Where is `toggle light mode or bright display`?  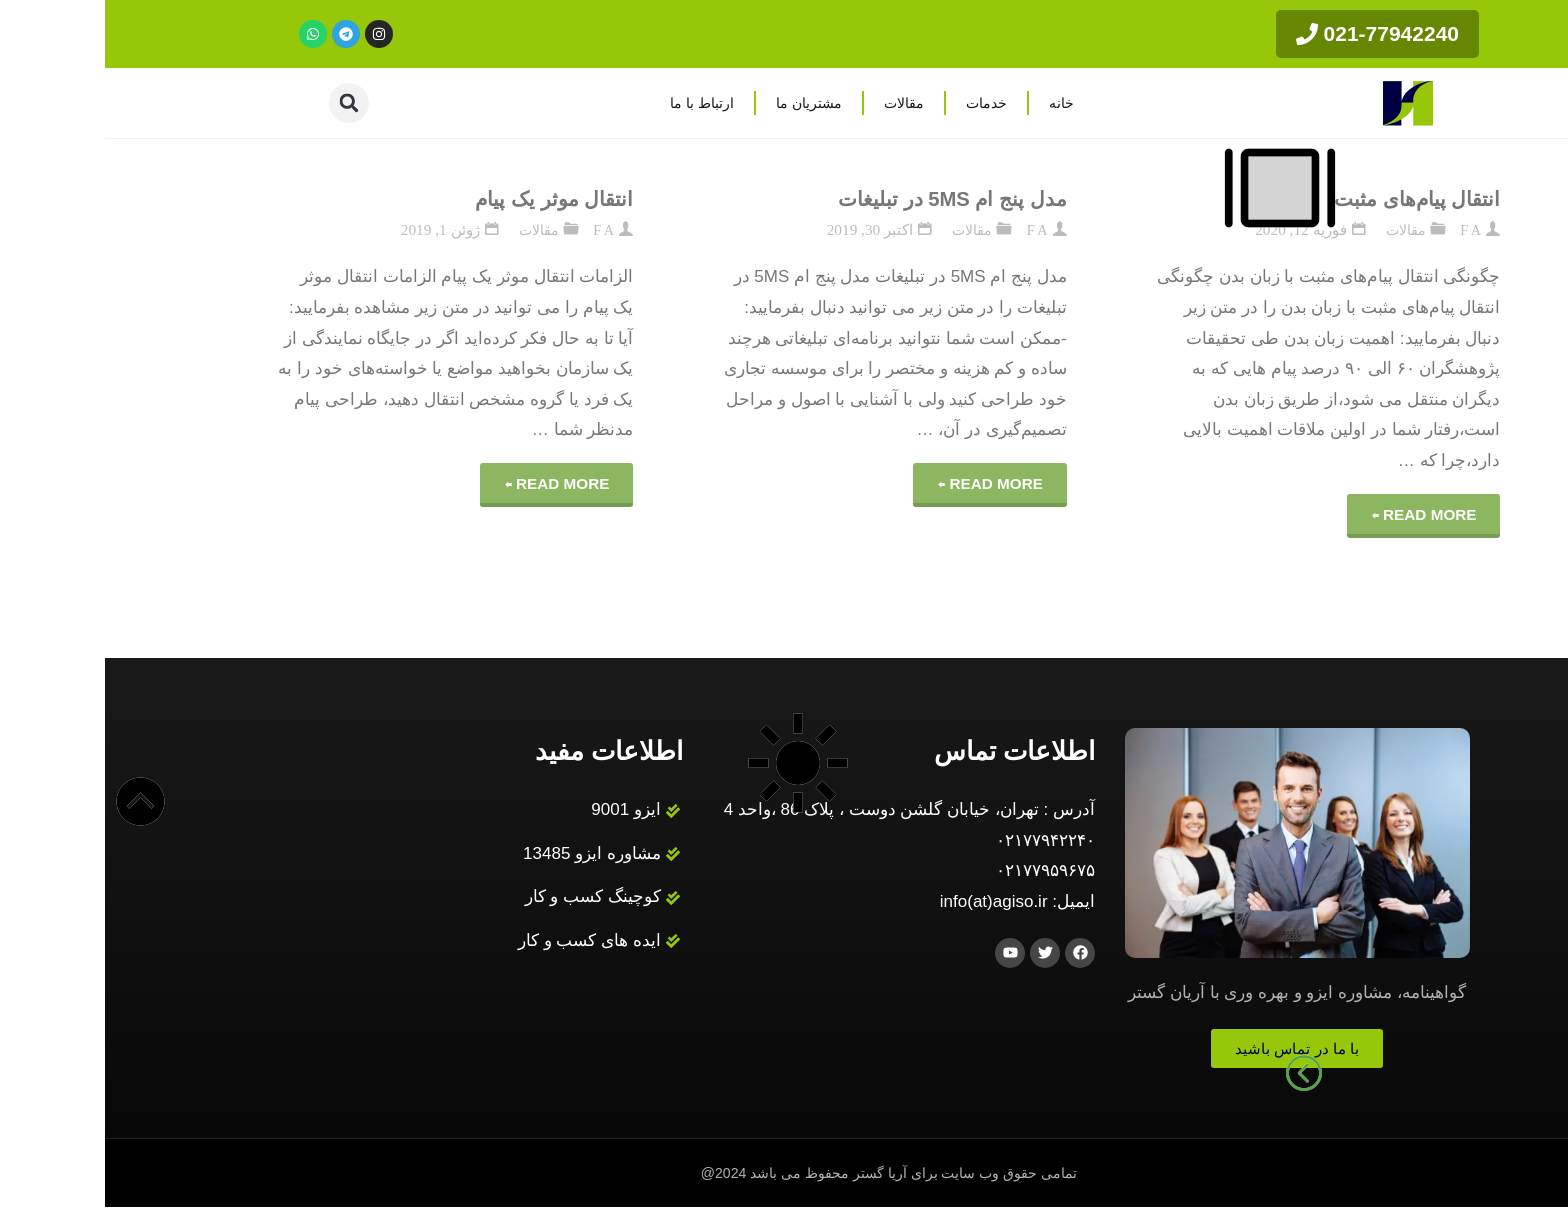
toggle light mode or bright display is located at coordinates (798, 763).